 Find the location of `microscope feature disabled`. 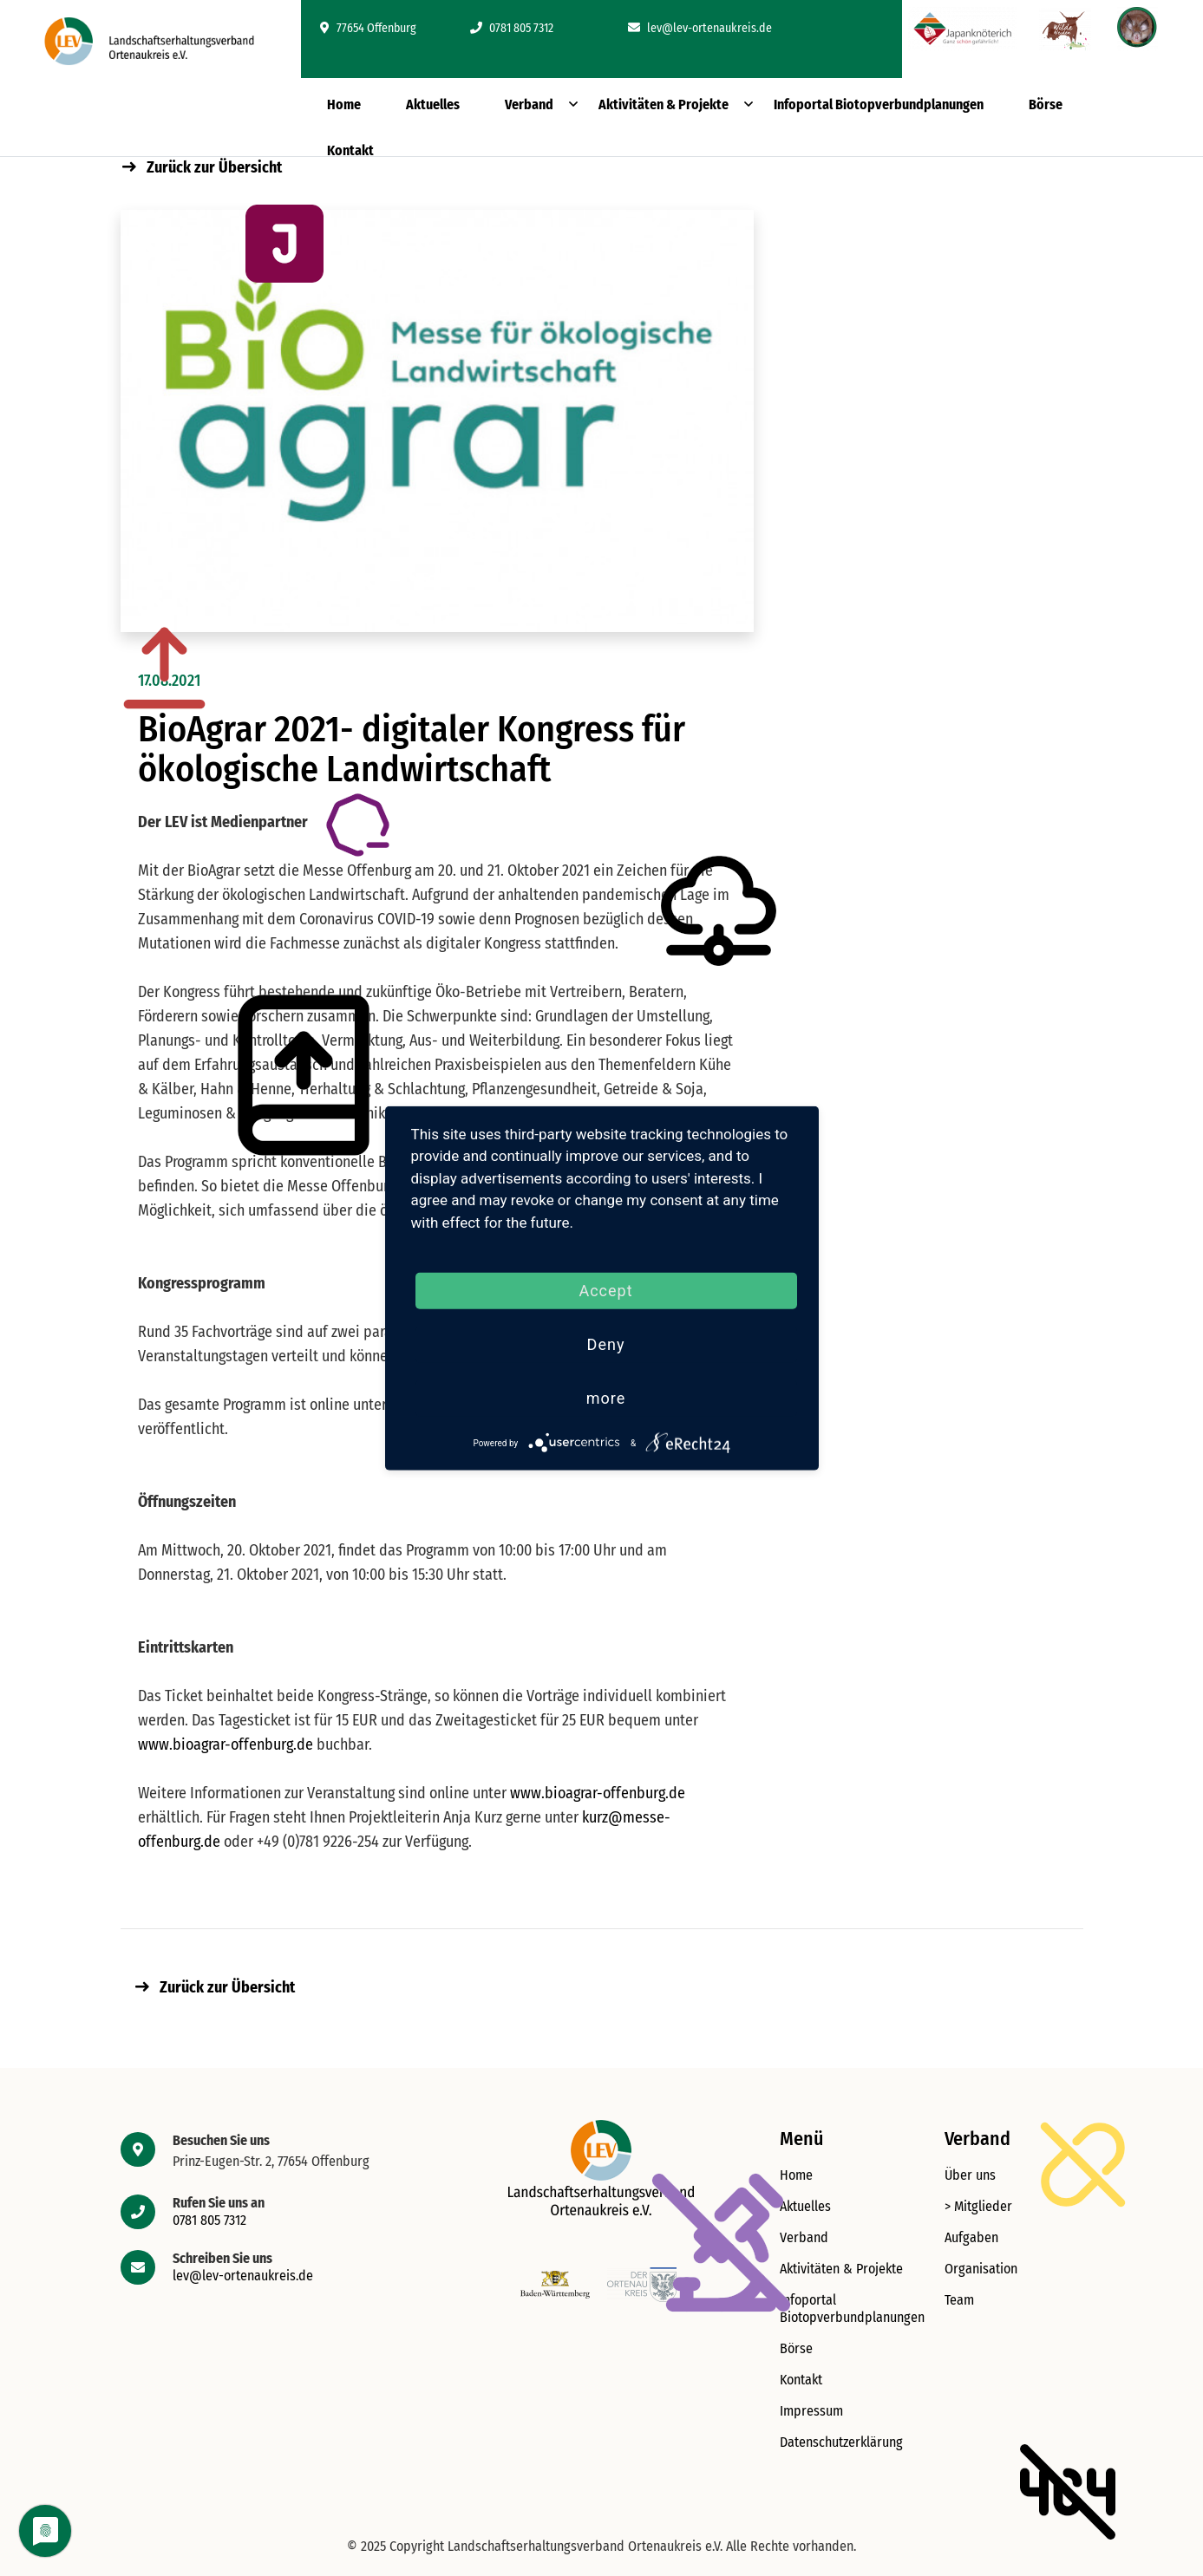

microscope feature disabled is located at coordinates (721, 2242).